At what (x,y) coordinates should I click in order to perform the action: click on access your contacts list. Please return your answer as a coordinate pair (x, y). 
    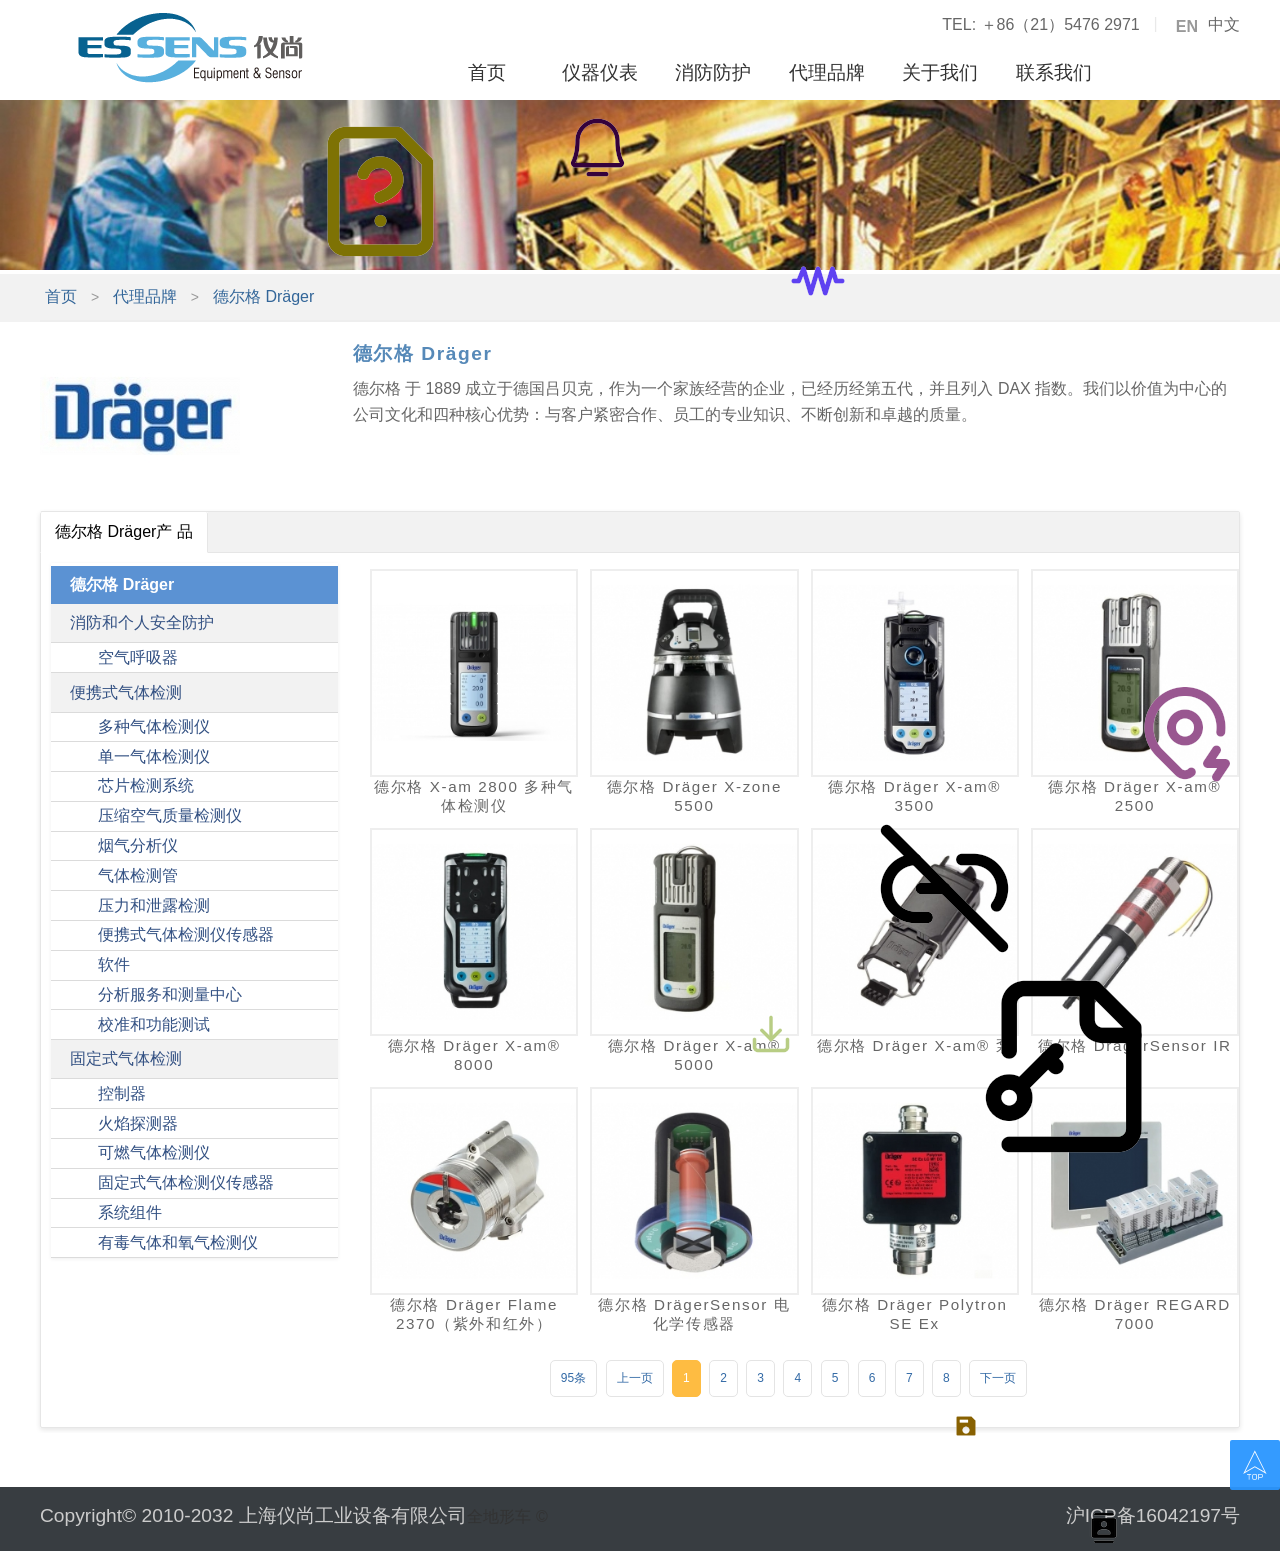
    Looking at the image, I should click on (1104, 1528).